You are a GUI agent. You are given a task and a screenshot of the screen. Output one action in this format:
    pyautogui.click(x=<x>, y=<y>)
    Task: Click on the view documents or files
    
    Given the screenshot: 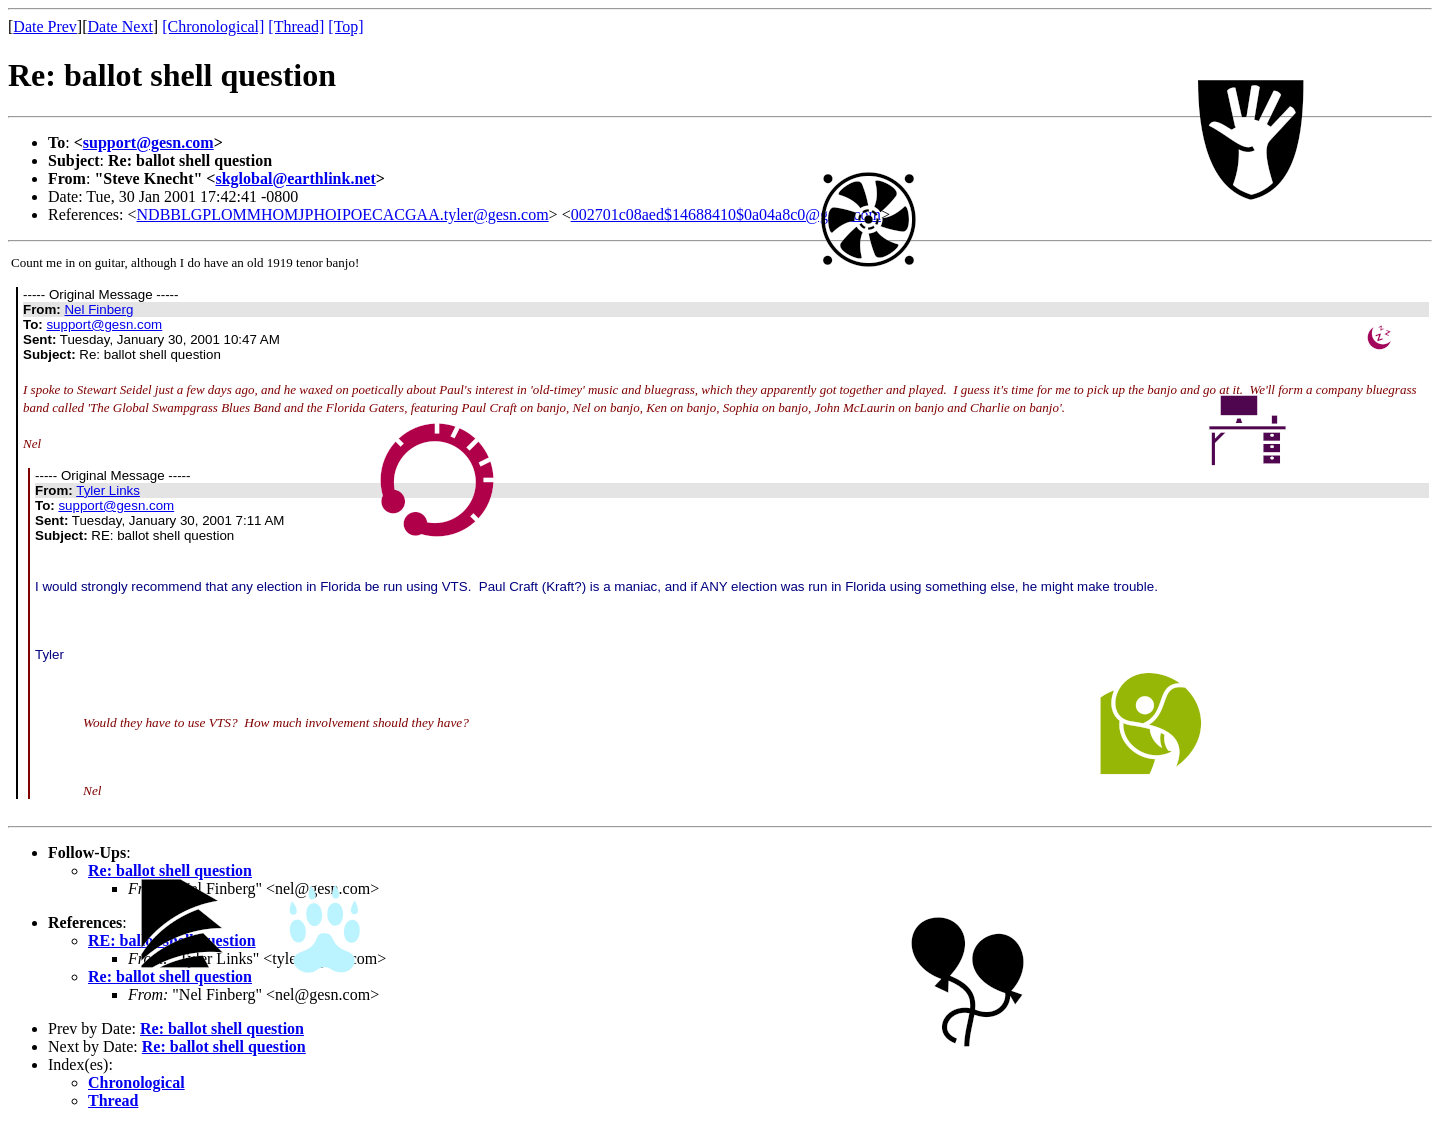 What is the action you would take?
    pyautogui.click(x=185, y=923)
    